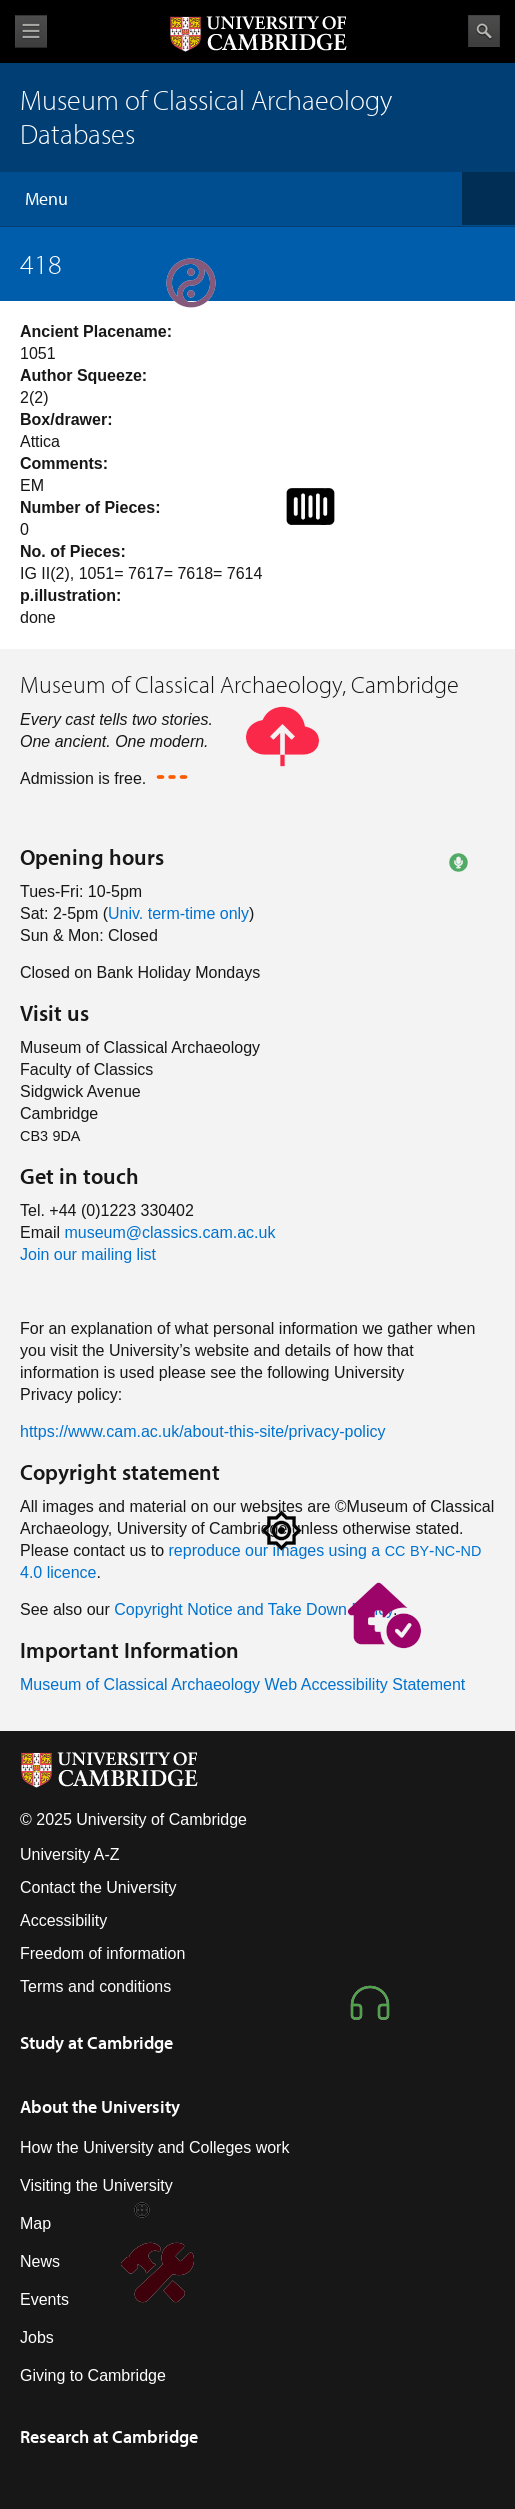 Image resolution: width=515 pixels, height=2509 pixels. What do you see at coordinates (191, 283) in the screenshot?
I see `toggle balance or harmony mode` at bounding box center [191, 283].